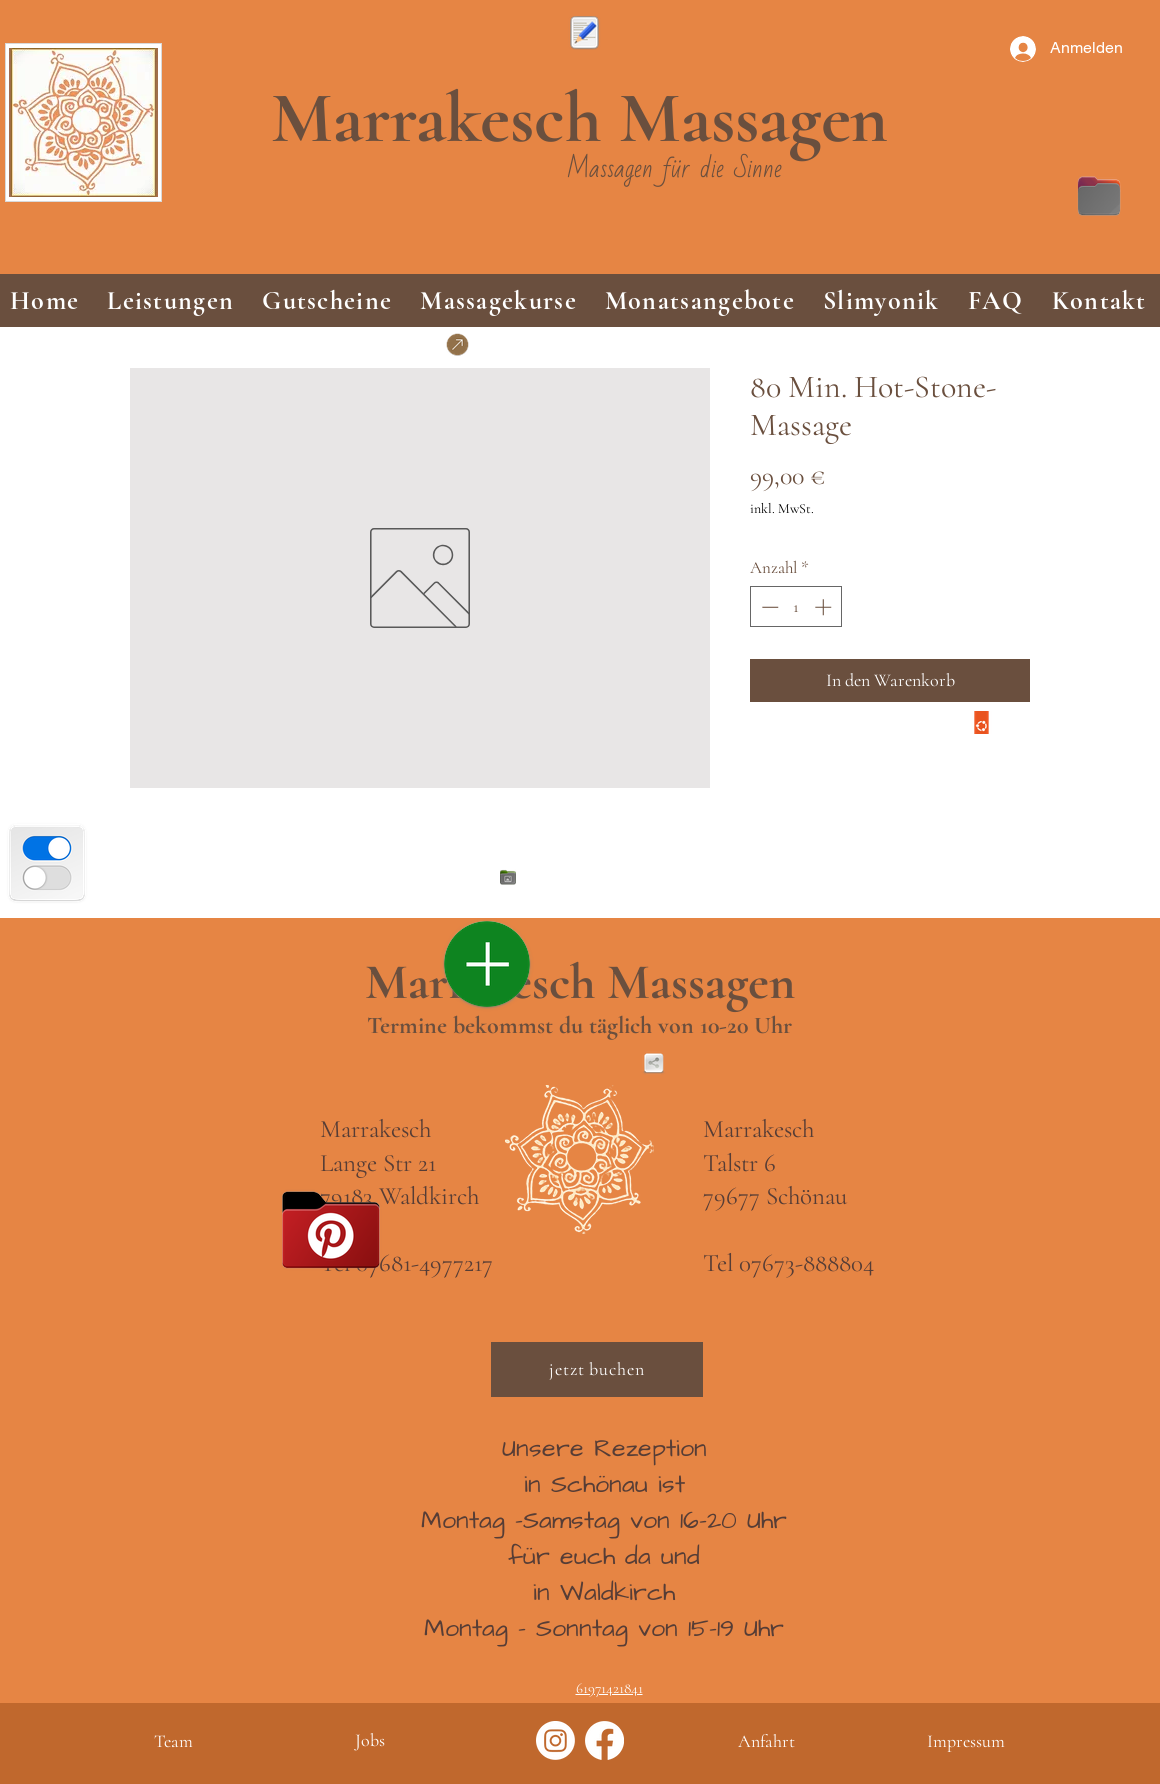  Describe the element at coordinates (584, 32) in the screenshot. I see `open gedit text editor` at that location.